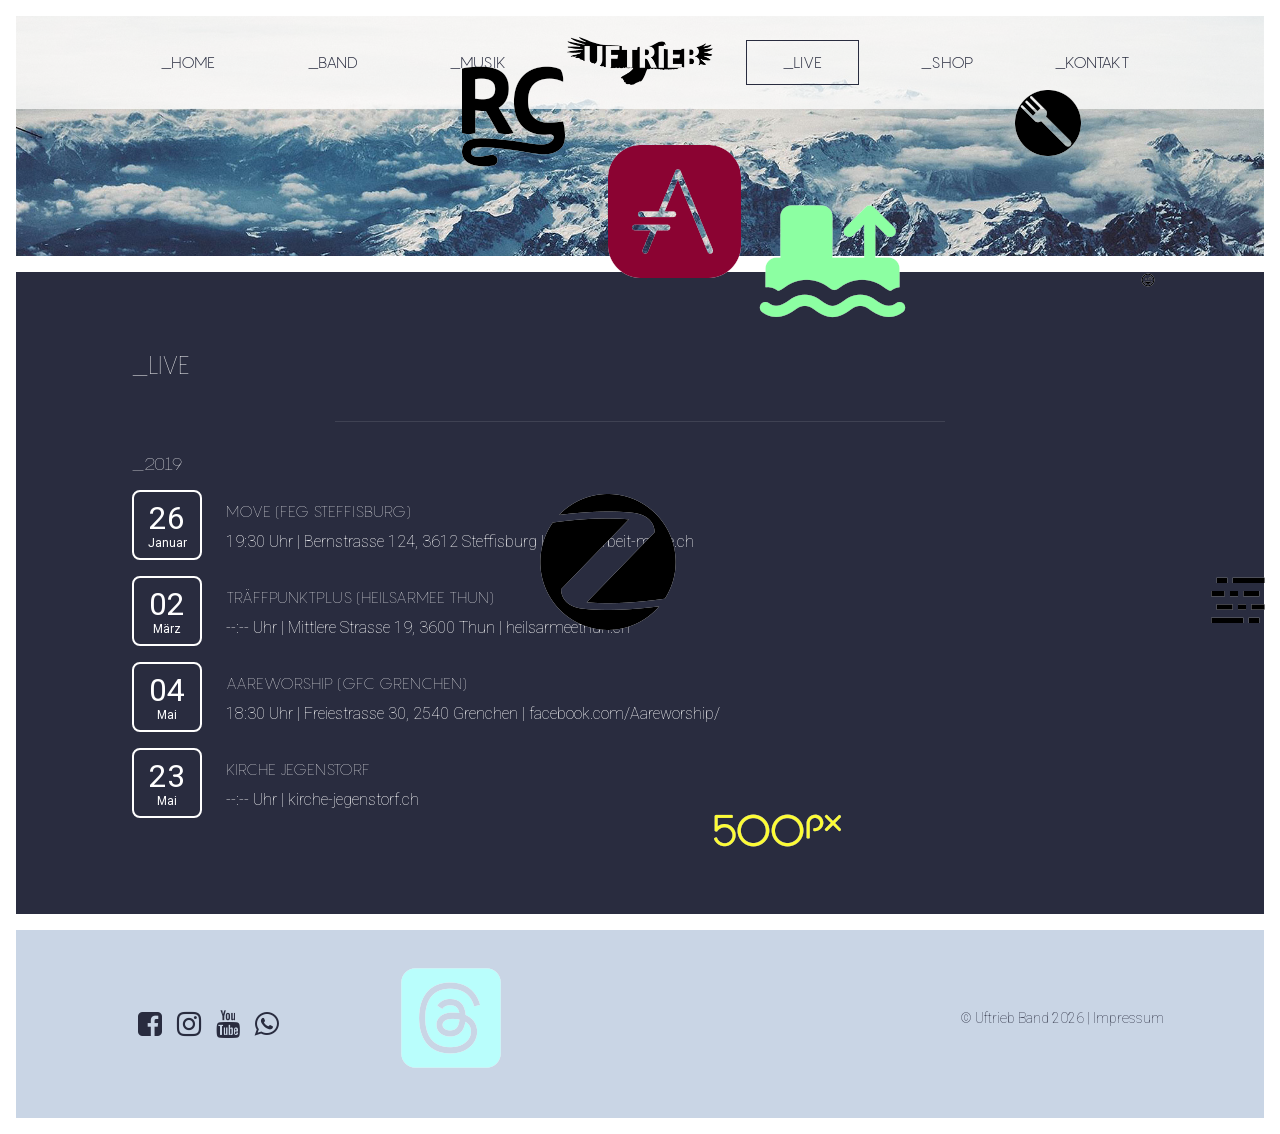 This screenshot has width=1280, height=1134. Describe the element at coordinates (777, 830) in the screenshot. I see `open the 500px photography platform` at that location.